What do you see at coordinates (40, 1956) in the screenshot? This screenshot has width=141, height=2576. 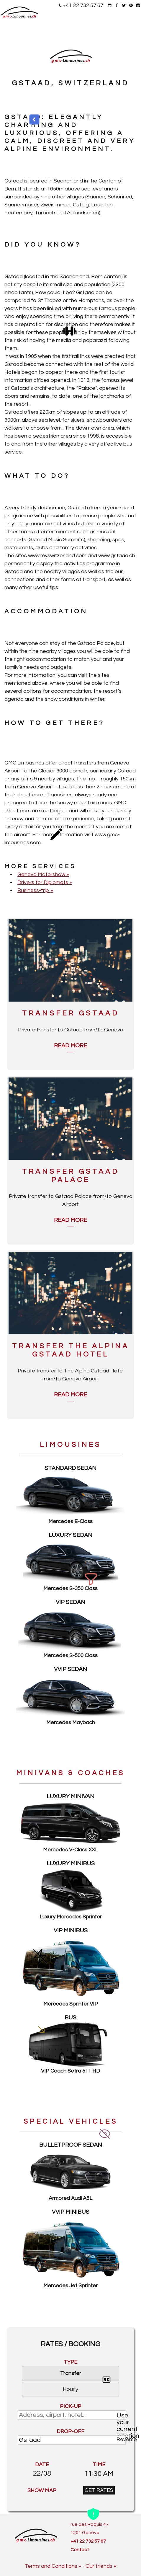 I see `flash or lightning feature disabled` at bounding box center [40, 1956].